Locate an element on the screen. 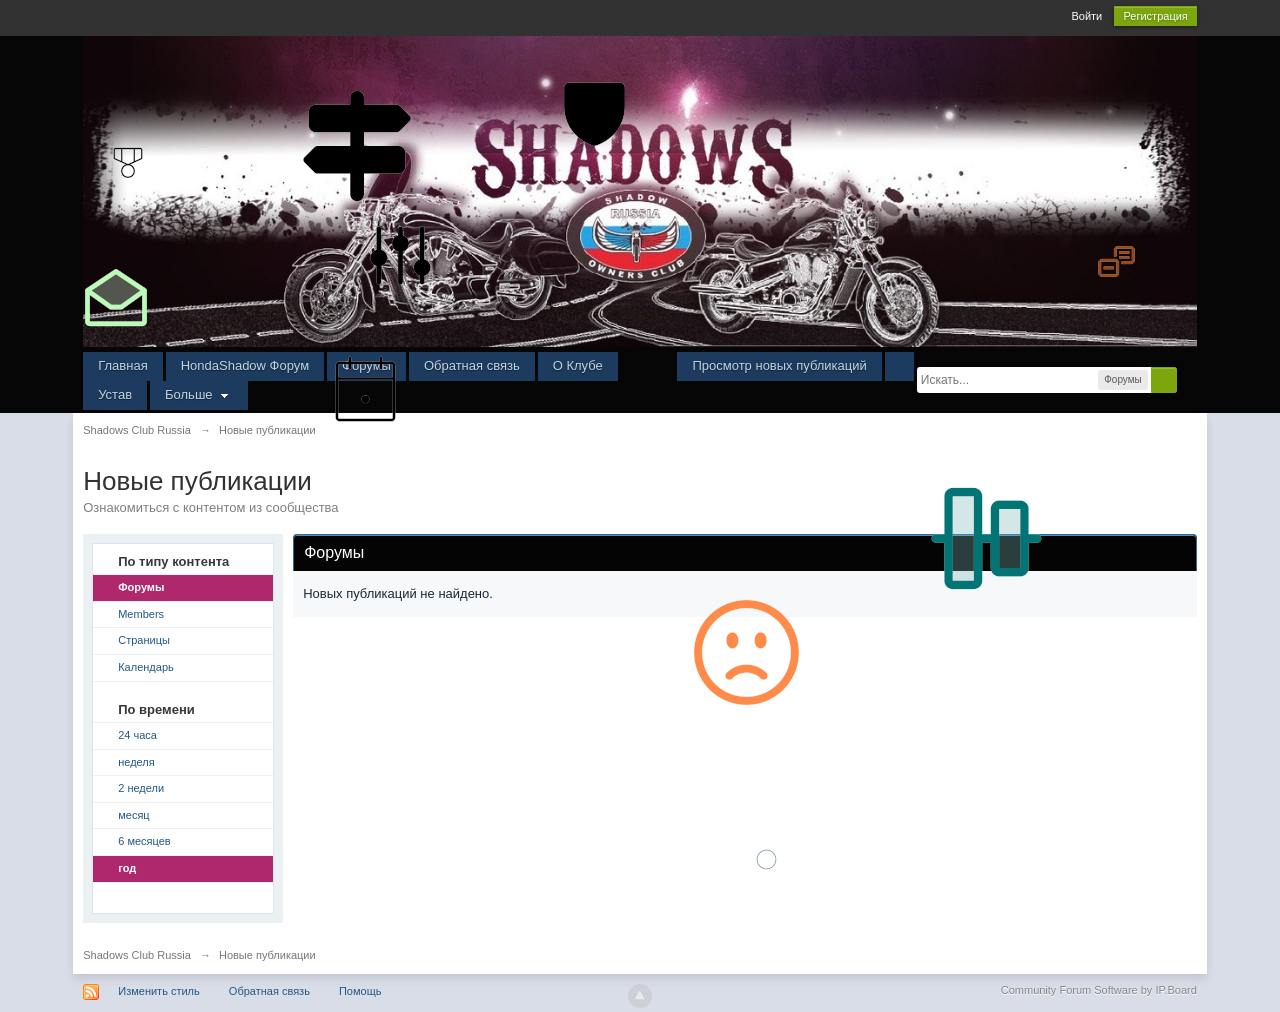 The height and width of the screenshot is (1012, 1280). view open or read mail is located at coordinates (116, 300).